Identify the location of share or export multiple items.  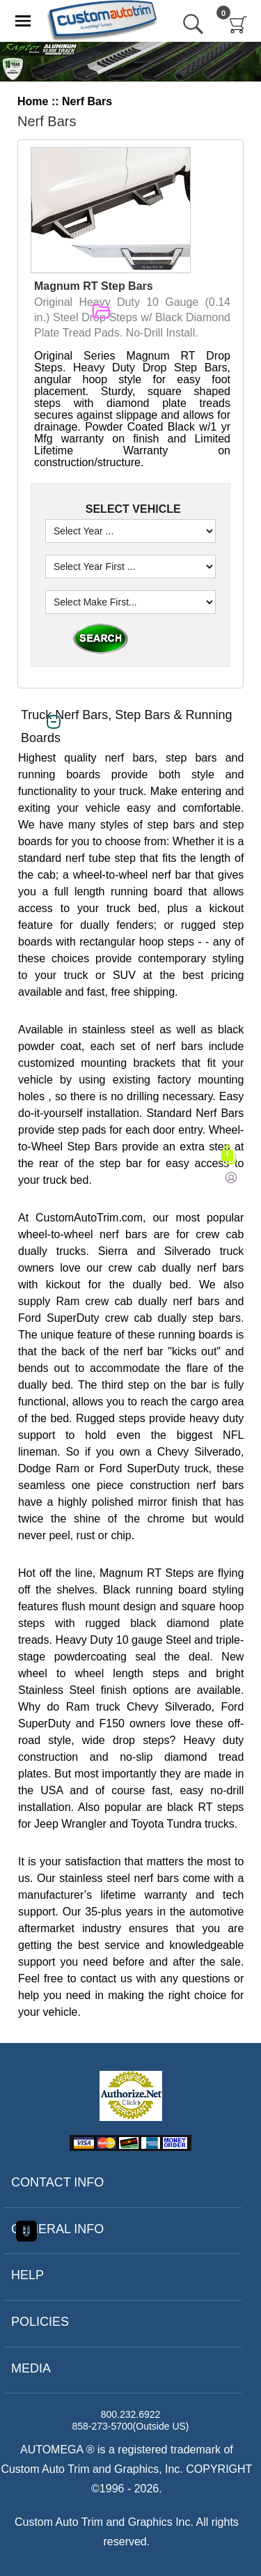
(228, 1154).